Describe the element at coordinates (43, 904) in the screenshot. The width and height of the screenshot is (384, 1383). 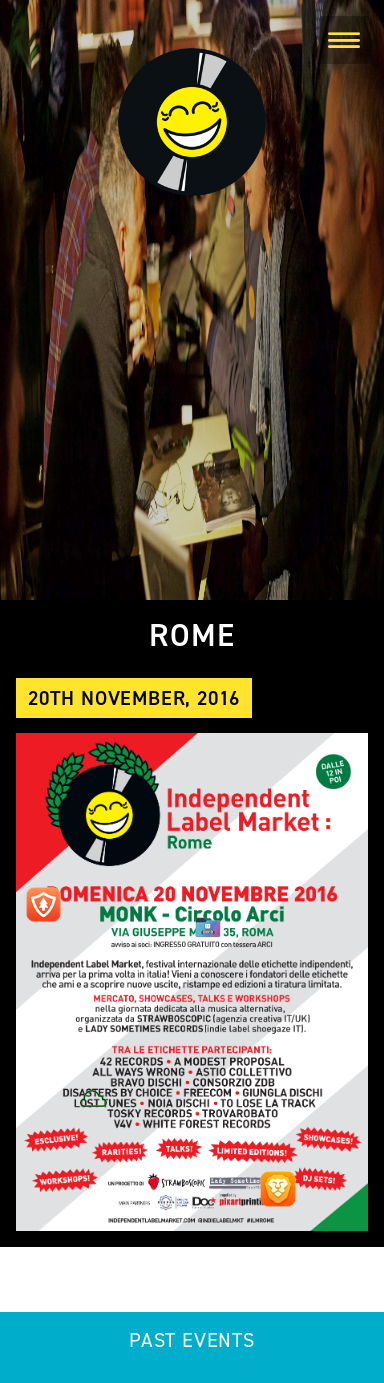
I see `open firewatch app` at that location.